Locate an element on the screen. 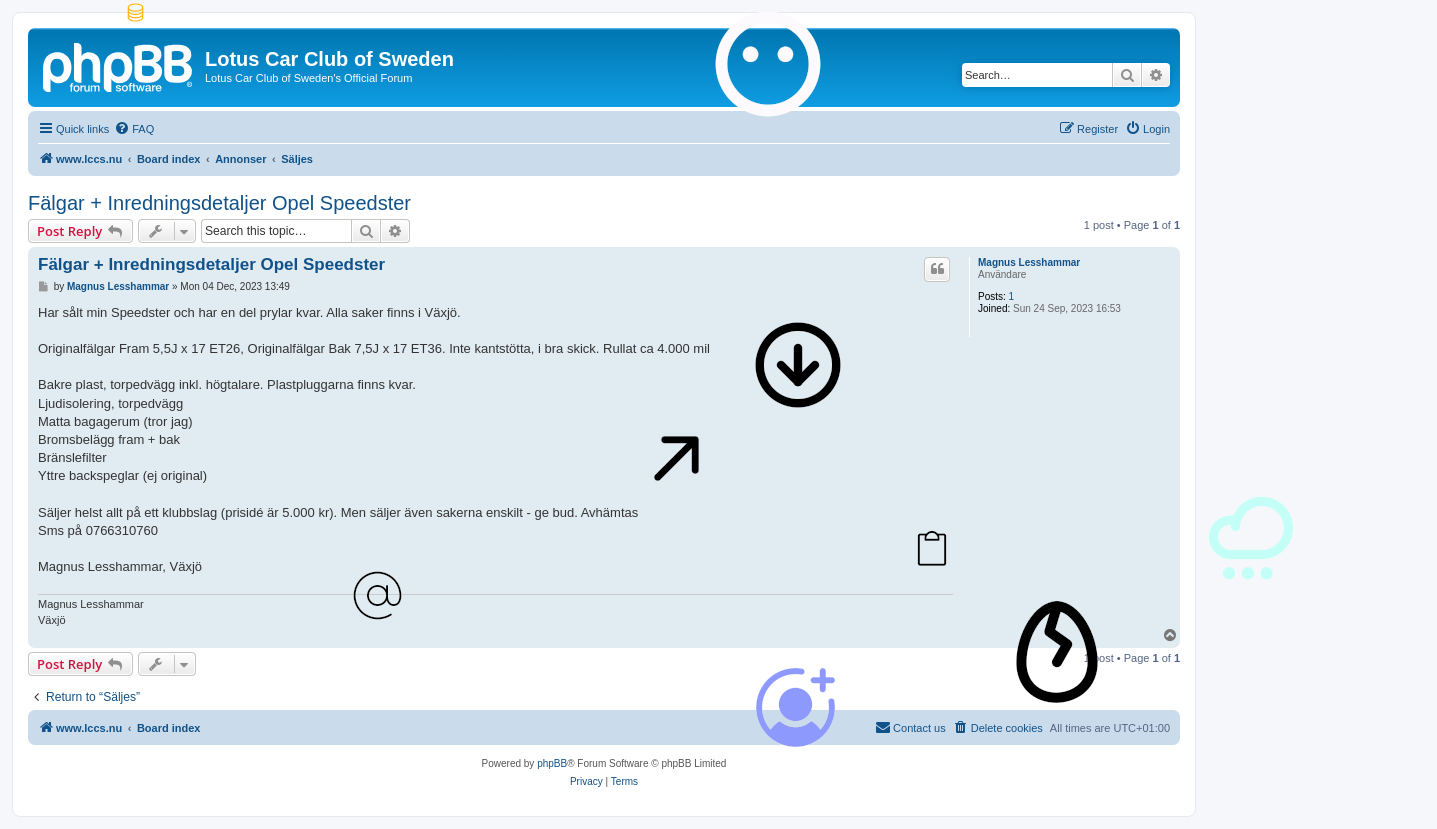 The height and width of the screenshot is (829, 1437). indicates a broken or damaged item is located at coordinates (1057, 652).